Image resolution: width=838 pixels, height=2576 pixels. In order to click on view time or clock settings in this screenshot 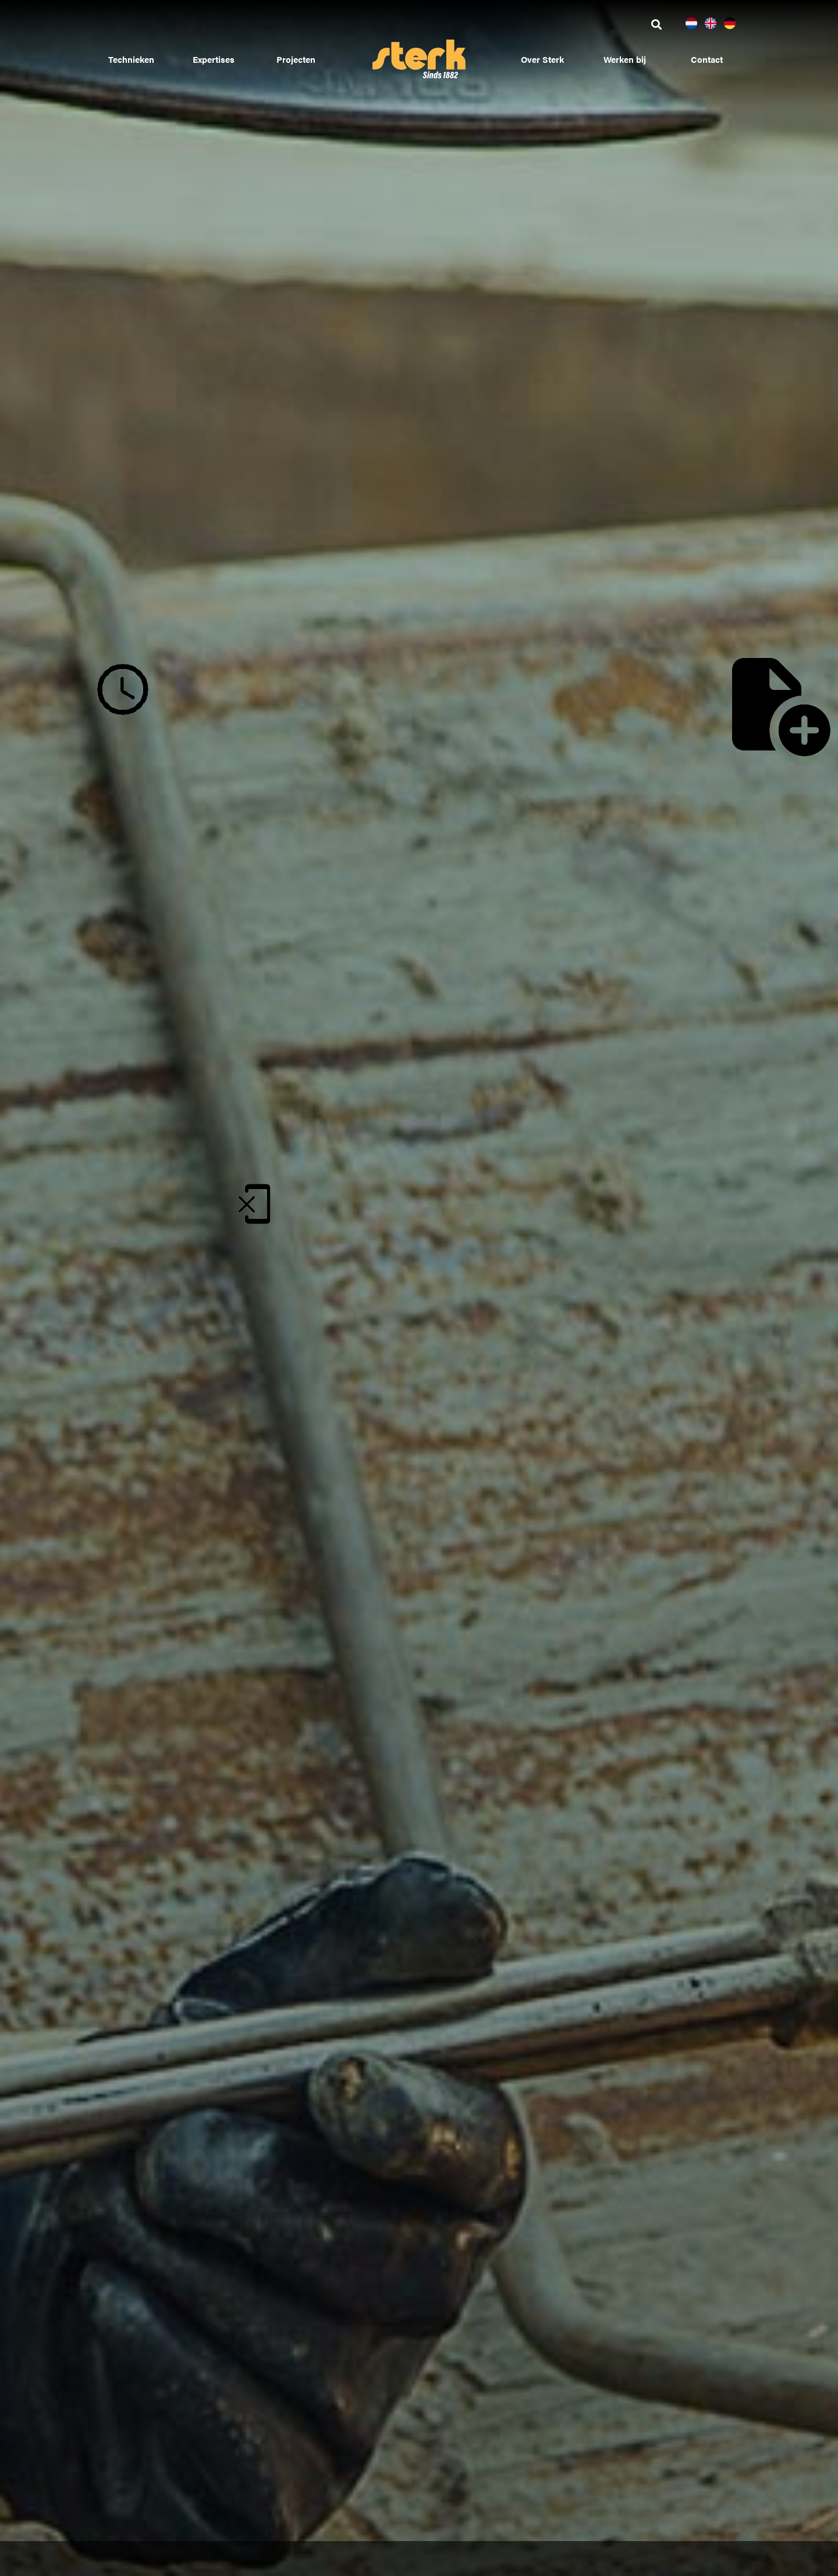, I will do `click(123, 689)`.